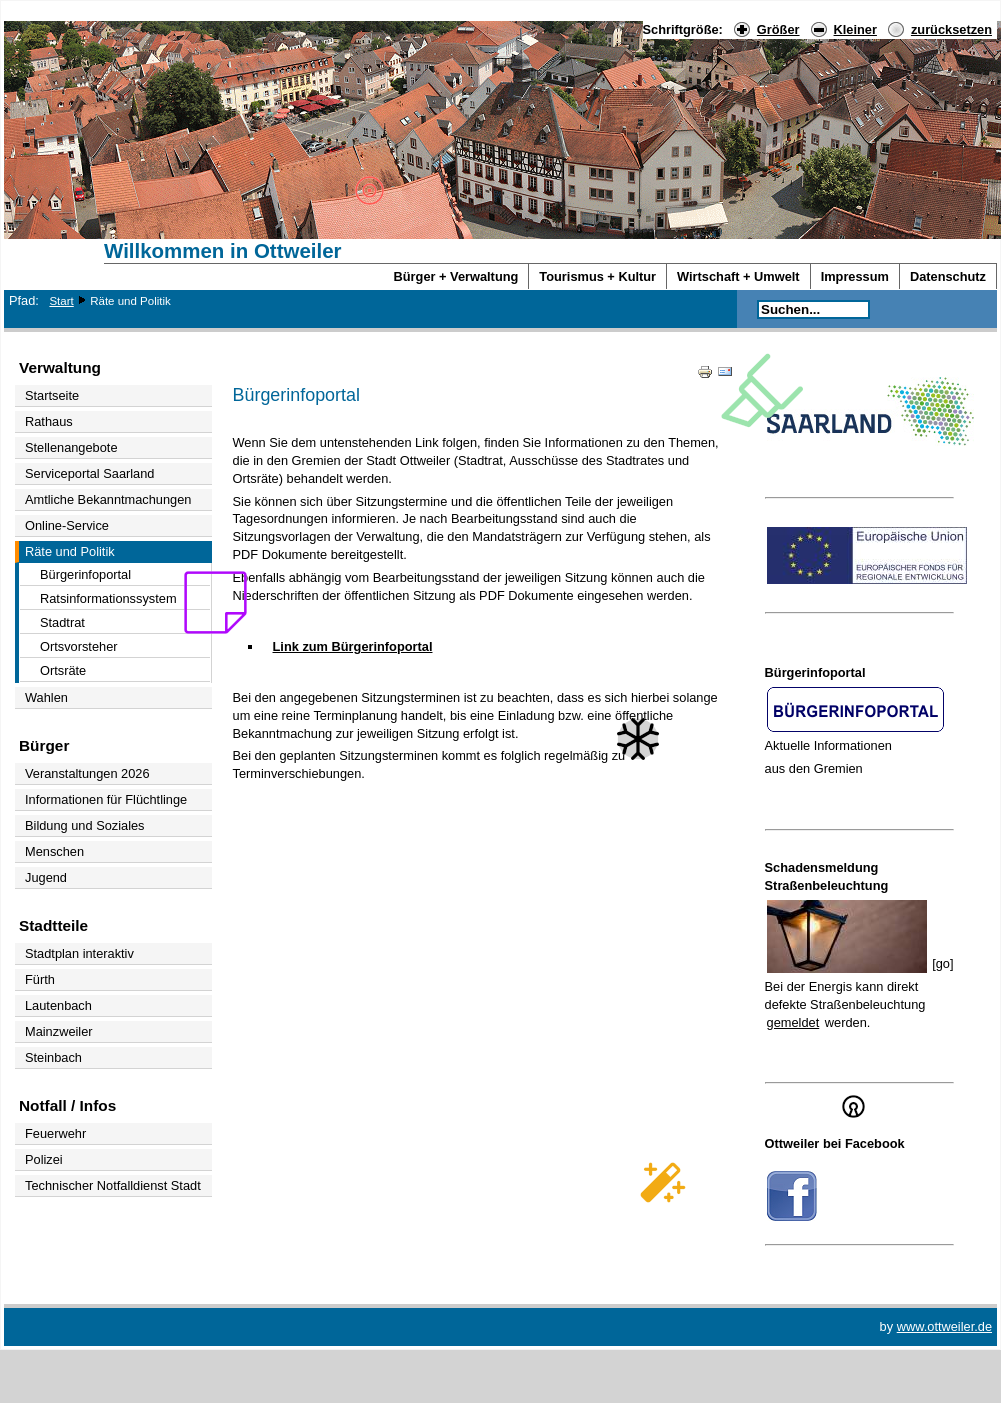 The width and height of the screenshot is (1001, 1403). What do you see at coordinates (660, 1182) in the screenshot?
I see `apply automatic enhancements or effects` at bounding box center [660, 1182].